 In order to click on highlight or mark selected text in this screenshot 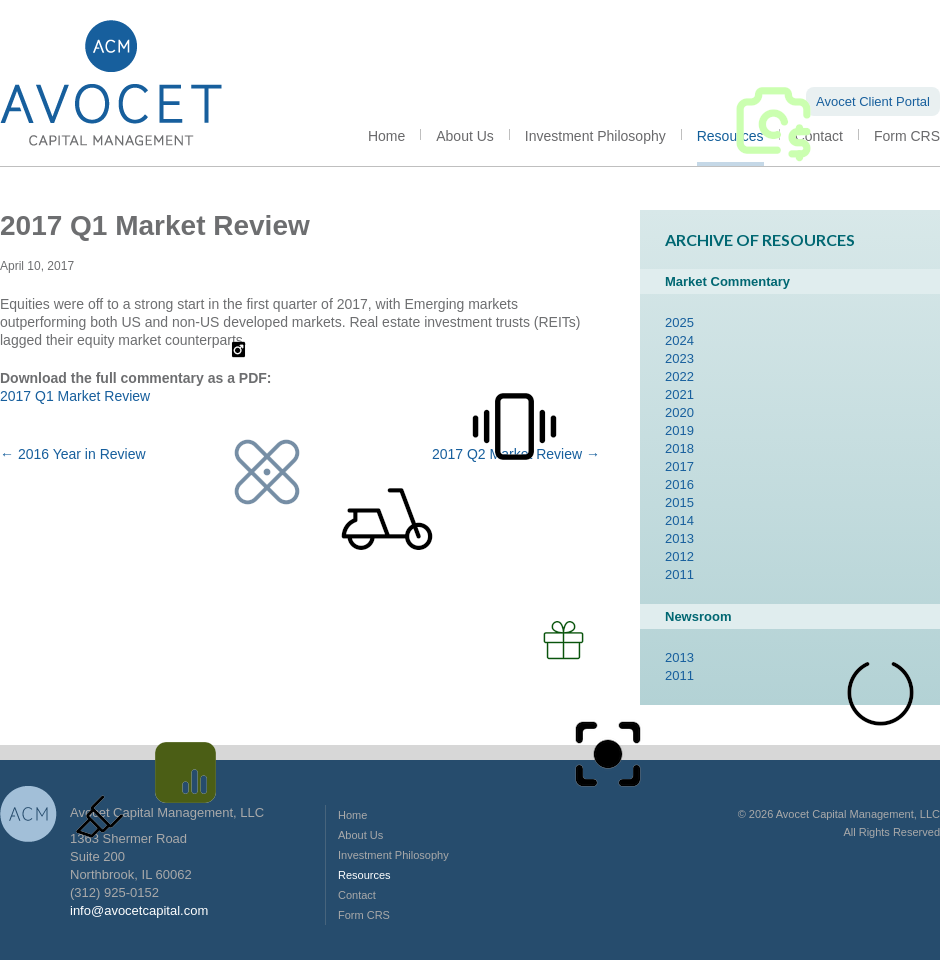, I will do `click(98, 819)`.